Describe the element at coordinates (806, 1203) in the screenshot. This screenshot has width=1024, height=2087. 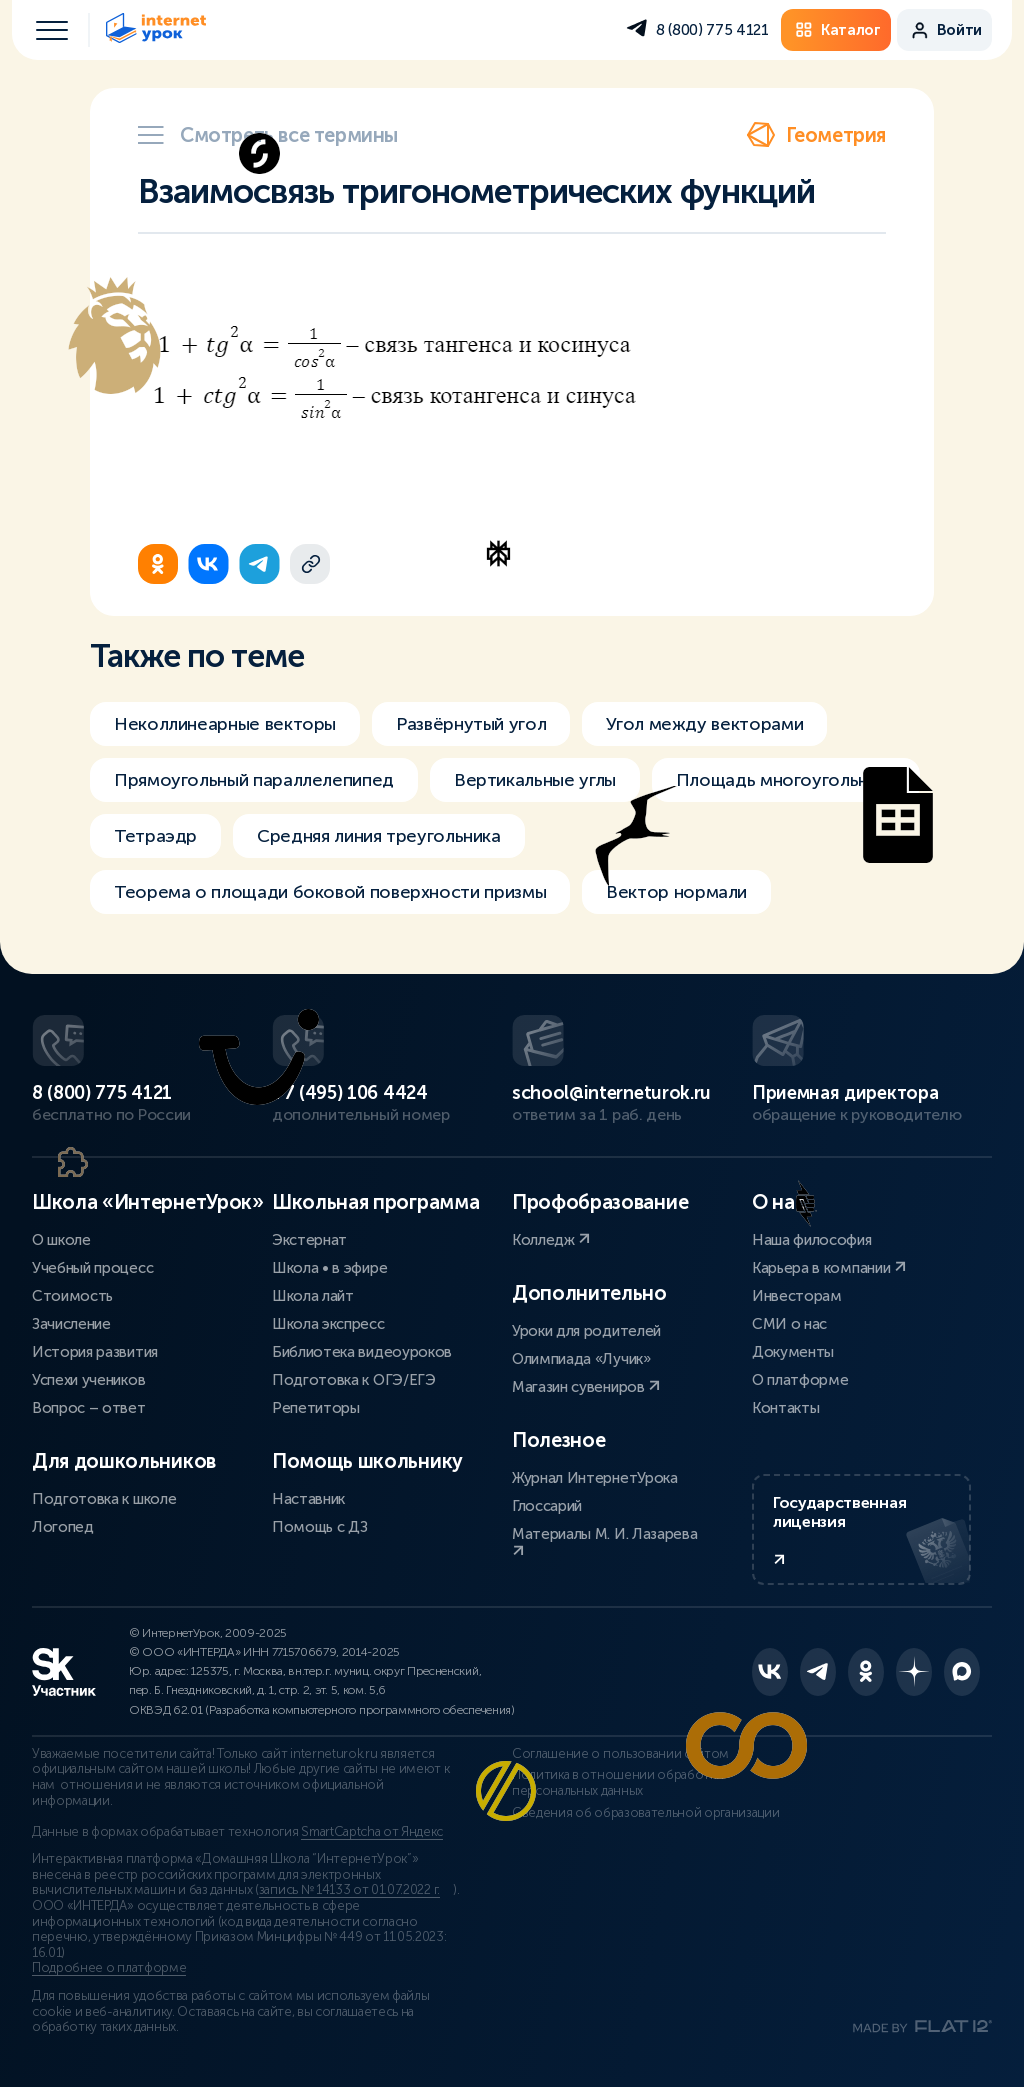
I see `pantheon website hosting platform logo` at that location.